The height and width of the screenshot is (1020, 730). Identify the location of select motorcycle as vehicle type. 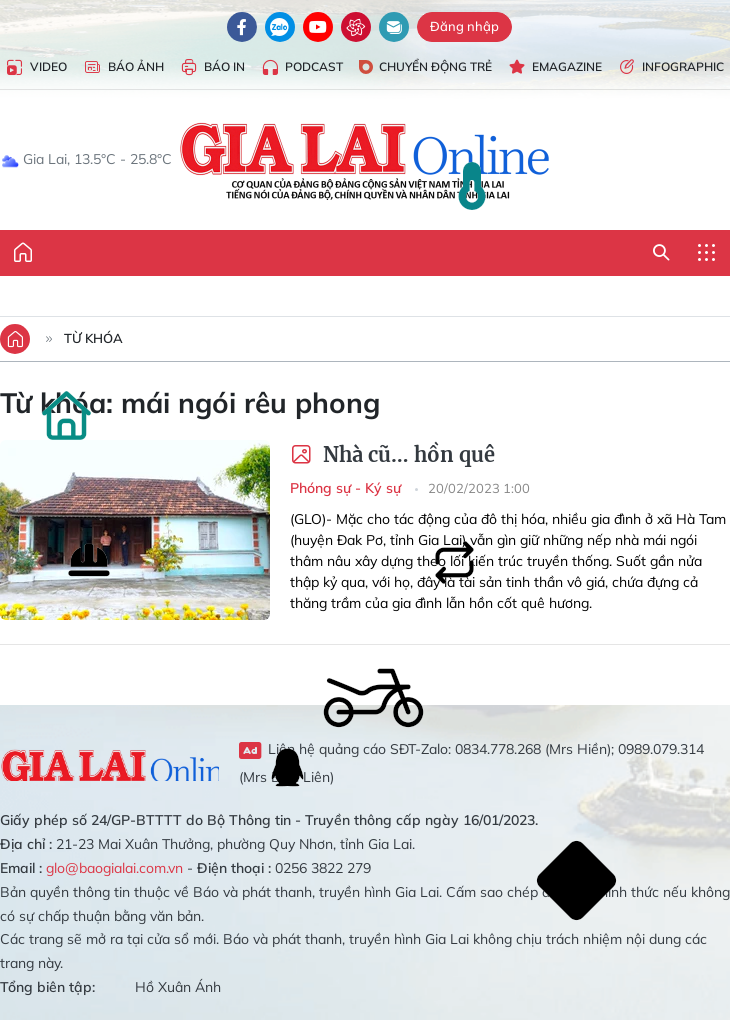
(373, 699).